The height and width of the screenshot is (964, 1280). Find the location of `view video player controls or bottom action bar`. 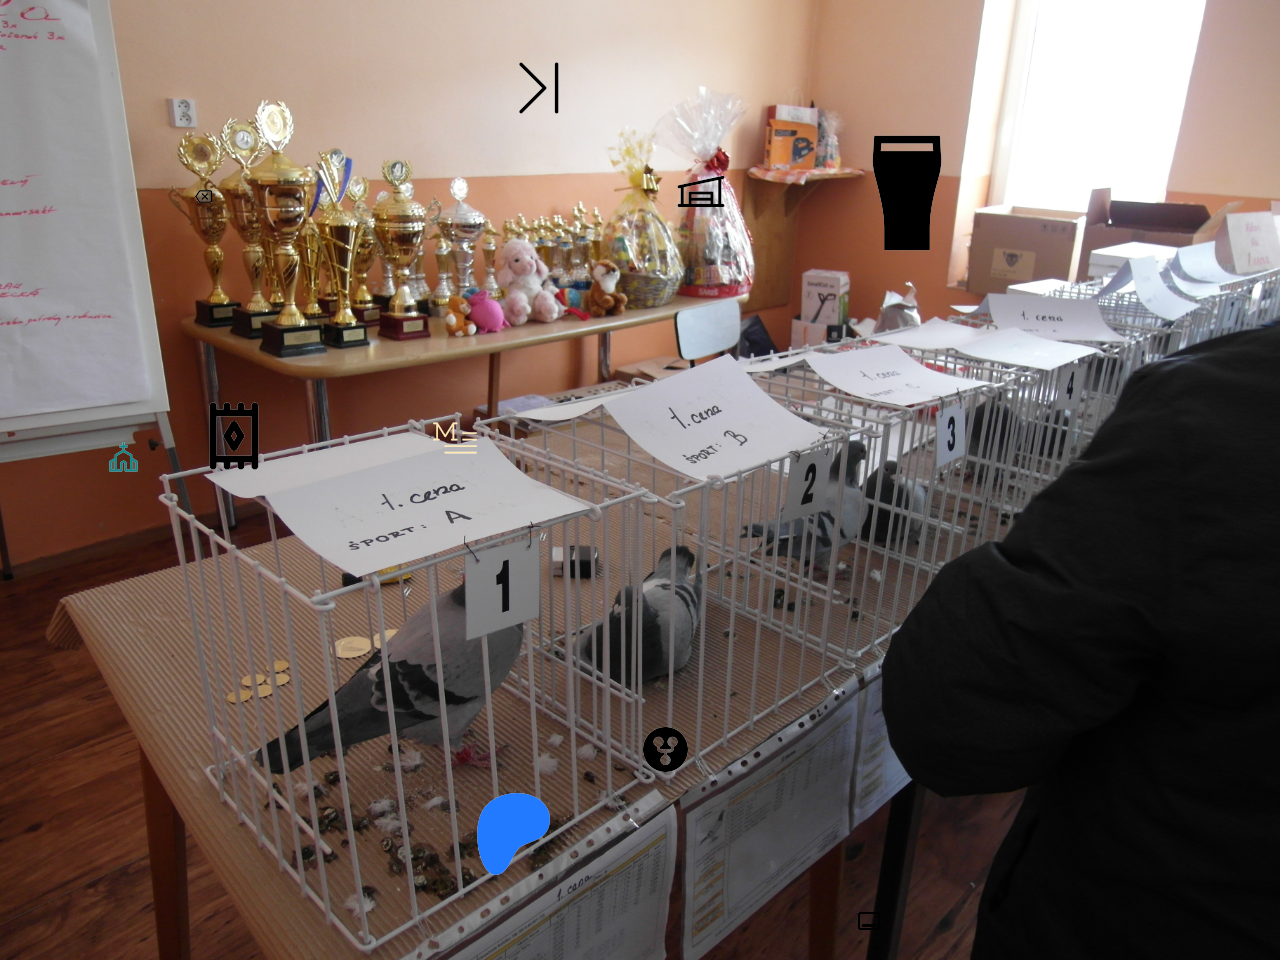

view video player controls or bottom action bar is located at coordinates (869, 921).